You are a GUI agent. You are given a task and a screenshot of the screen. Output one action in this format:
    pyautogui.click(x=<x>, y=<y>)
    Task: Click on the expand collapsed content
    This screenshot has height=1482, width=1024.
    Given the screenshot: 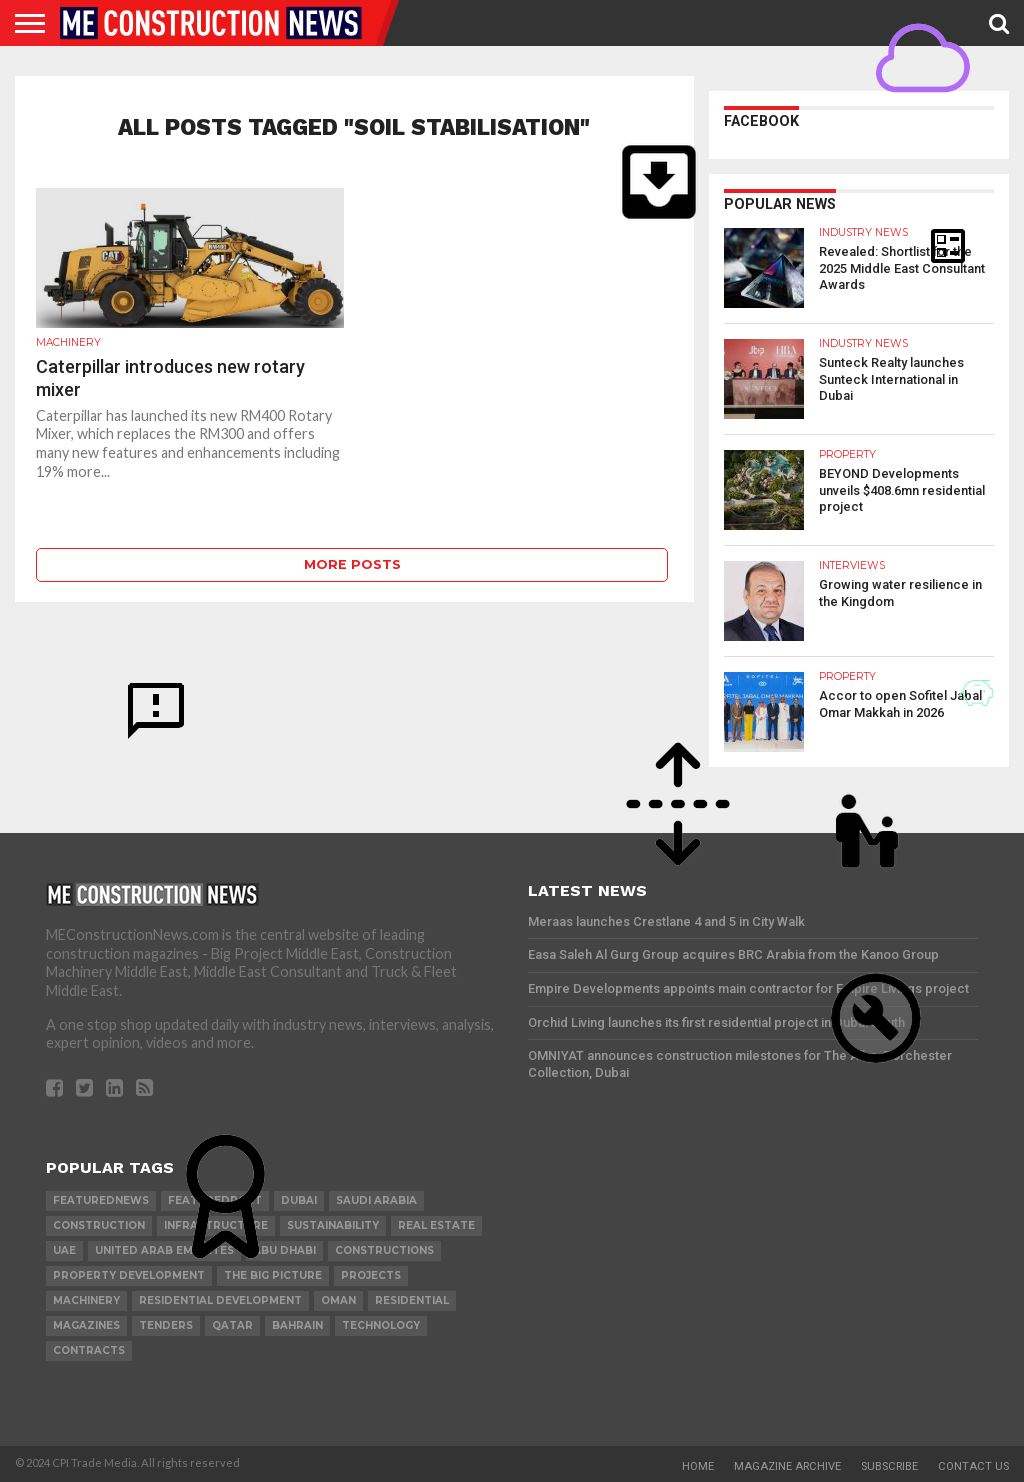 What is the action you would take?
    pyautogui.click(x=678, y=804)
    